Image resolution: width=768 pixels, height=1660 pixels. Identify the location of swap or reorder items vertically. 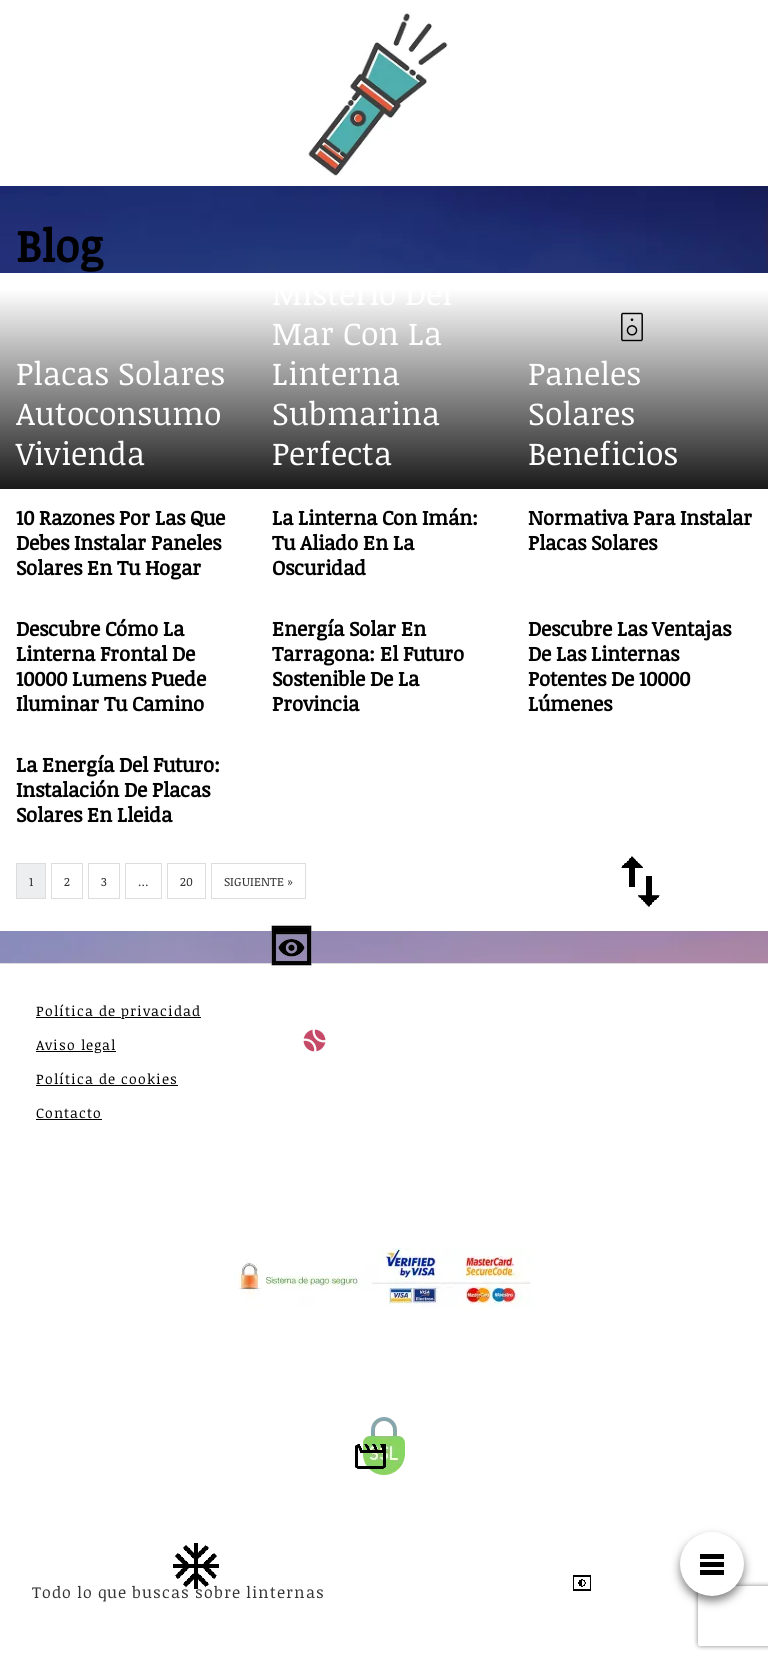
(640, 881).